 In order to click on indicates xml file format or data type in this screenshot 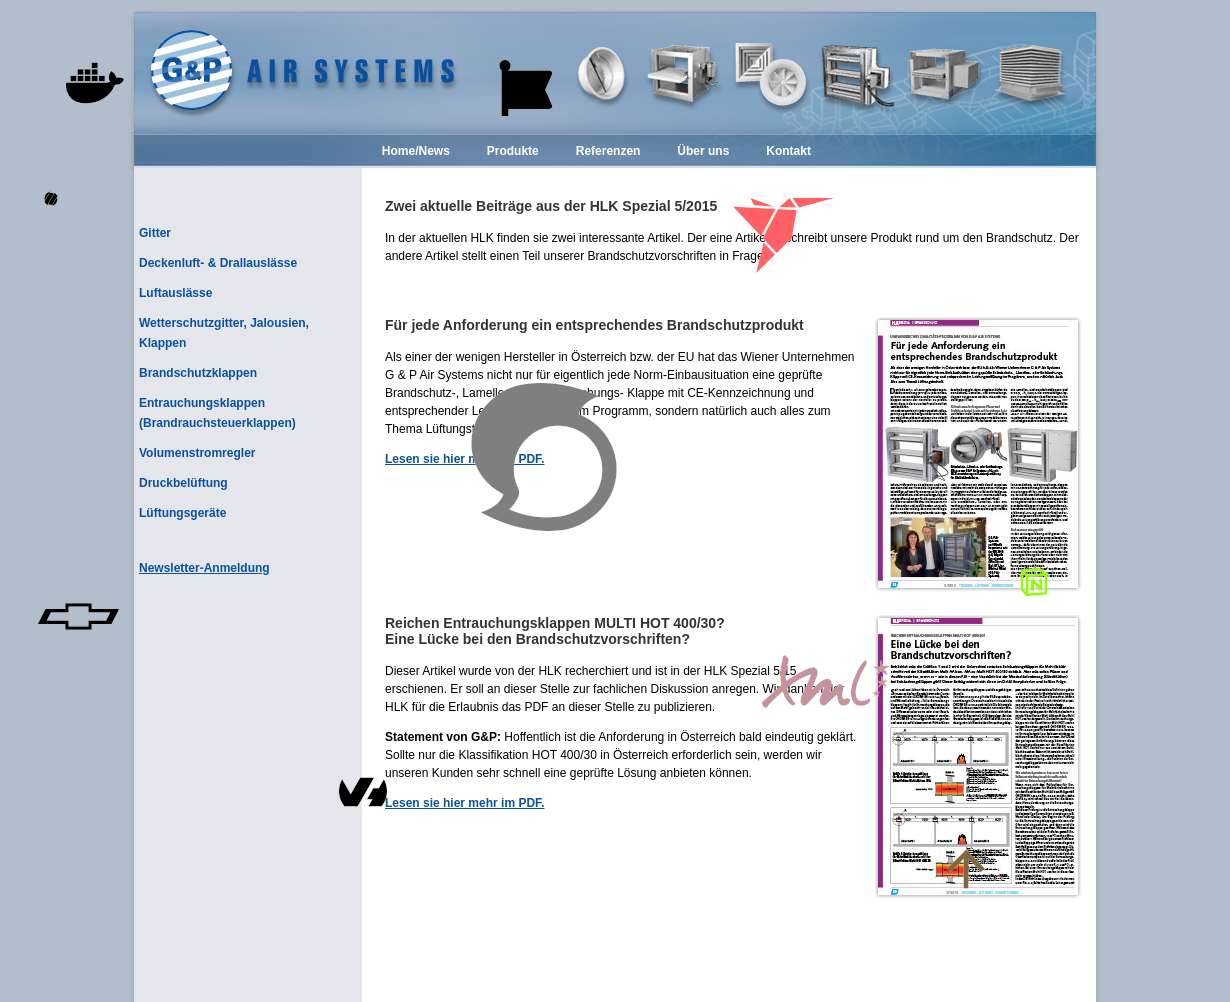, I will do `click(825, 681)`.